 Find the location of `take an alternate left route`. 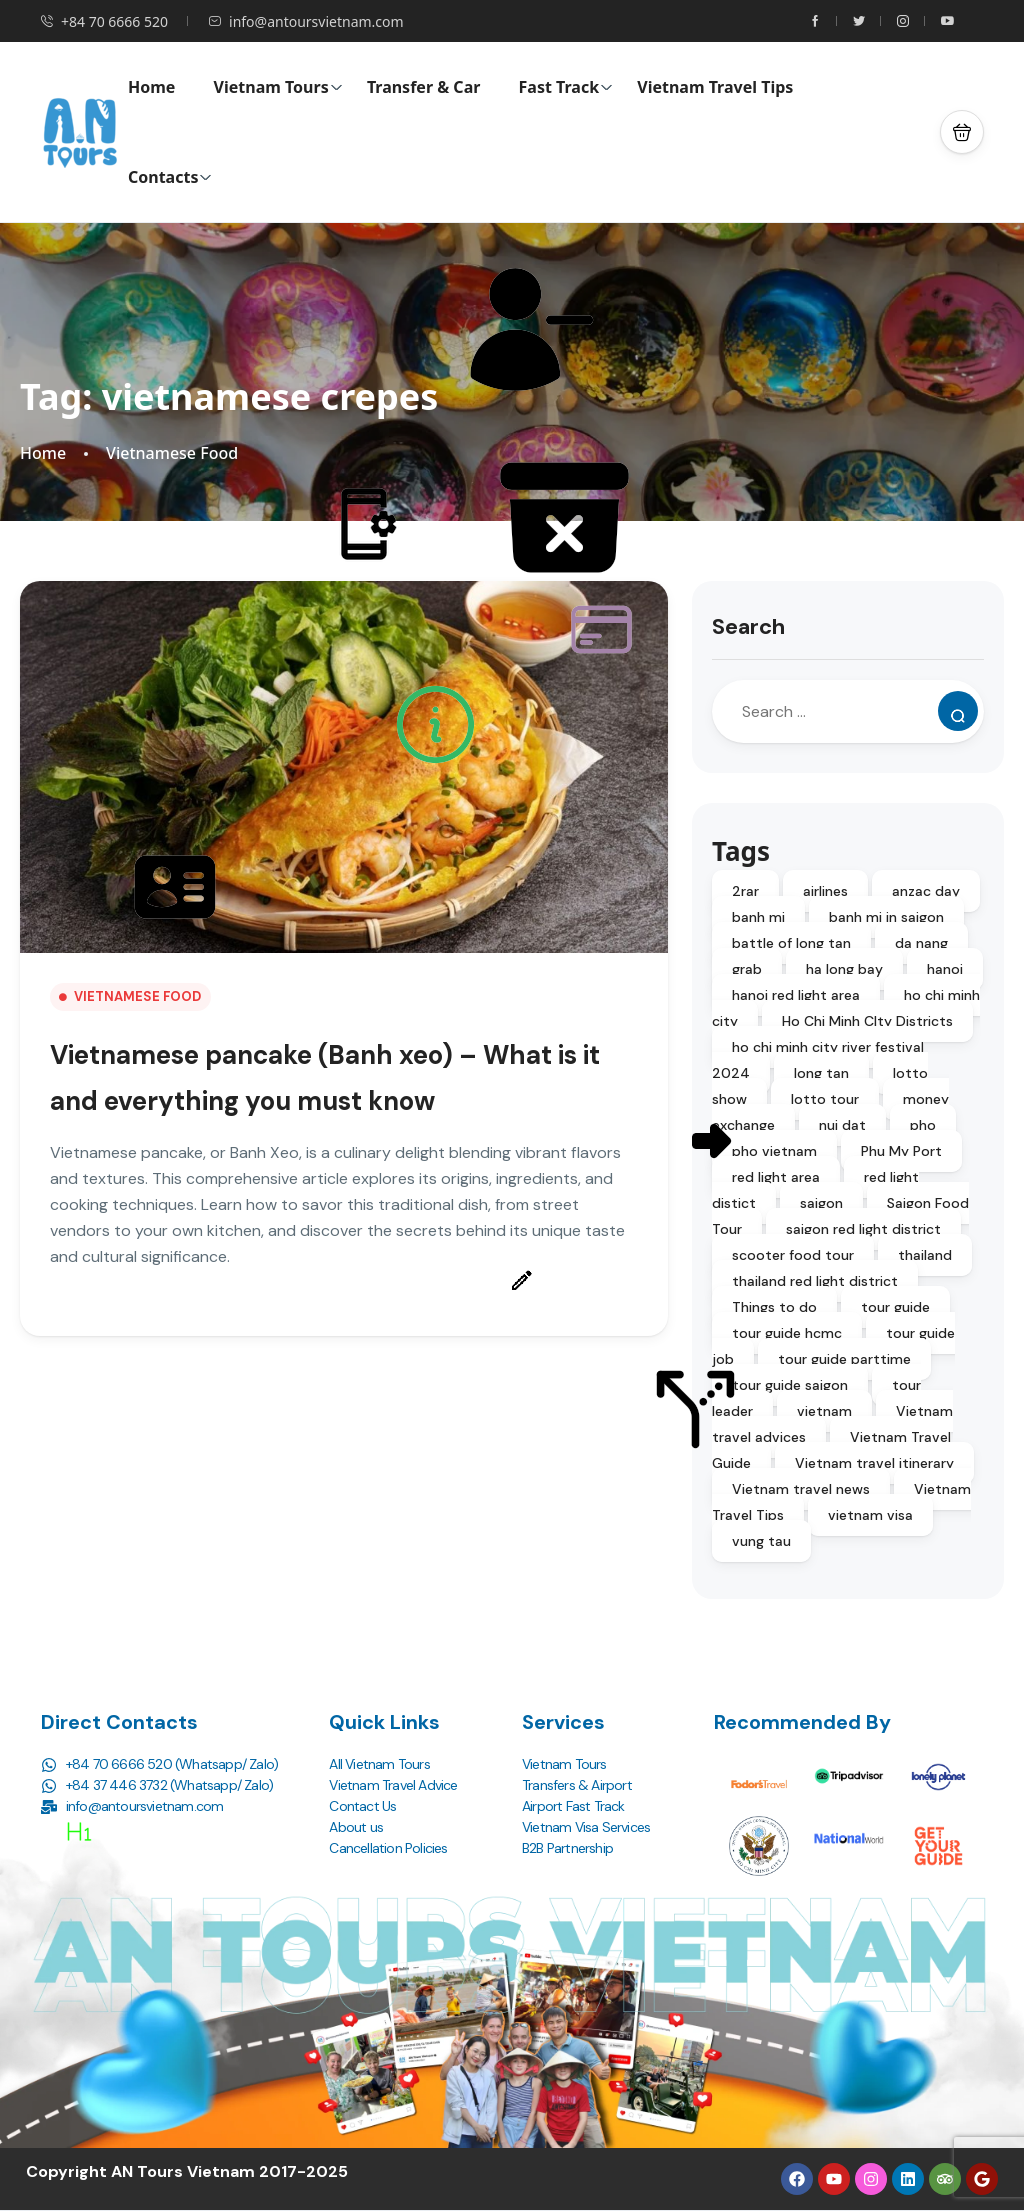

take an alternate left route is located at coordinates (695, 1409).